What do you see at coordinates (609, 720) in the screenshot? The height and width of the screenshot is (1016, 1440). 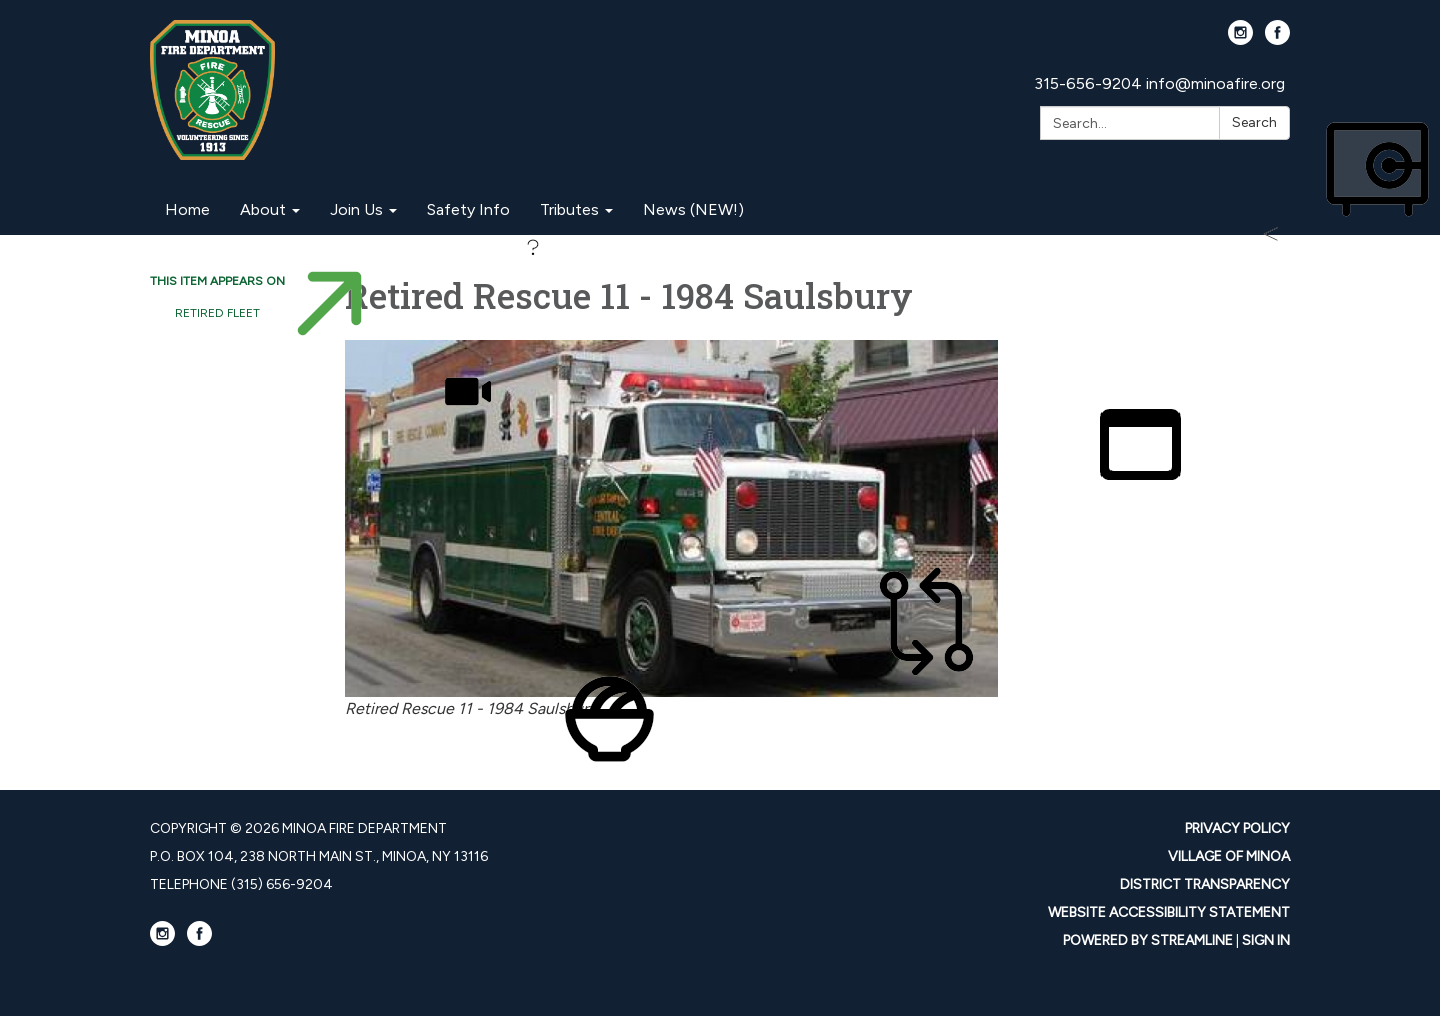 I see `view food or meal options` at bounding box center [609, 720].